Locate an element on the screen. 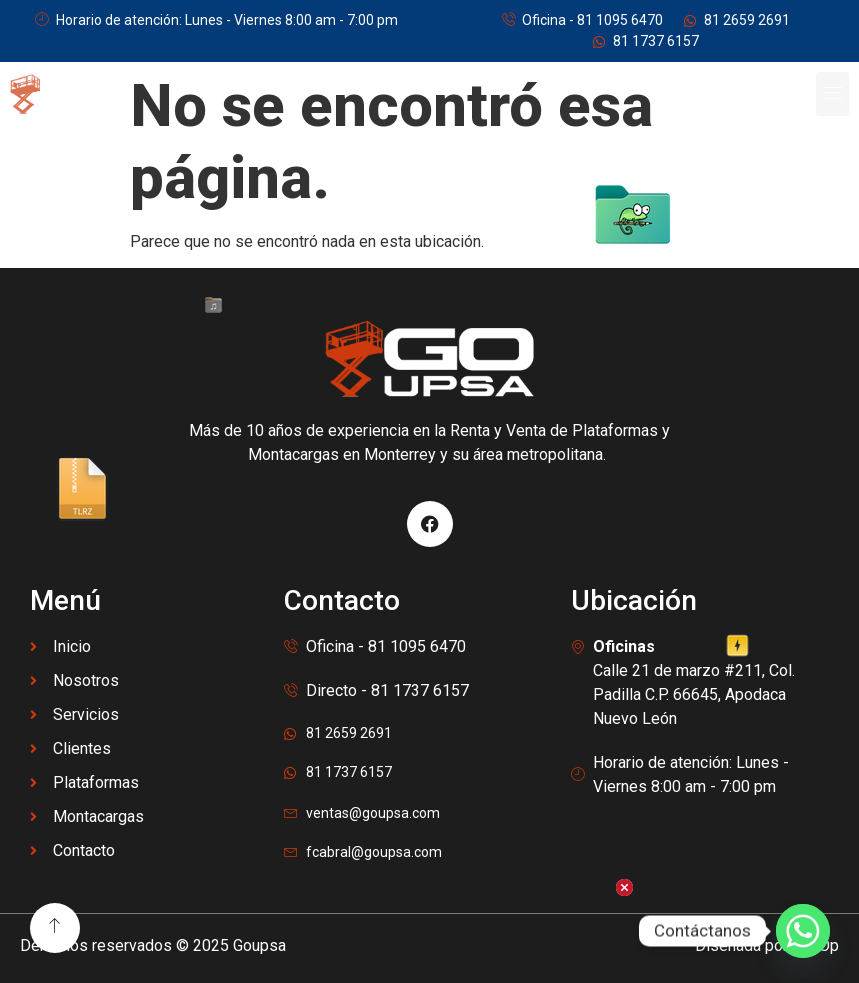  cancel or close the current action is located at coordinates (624, 887).